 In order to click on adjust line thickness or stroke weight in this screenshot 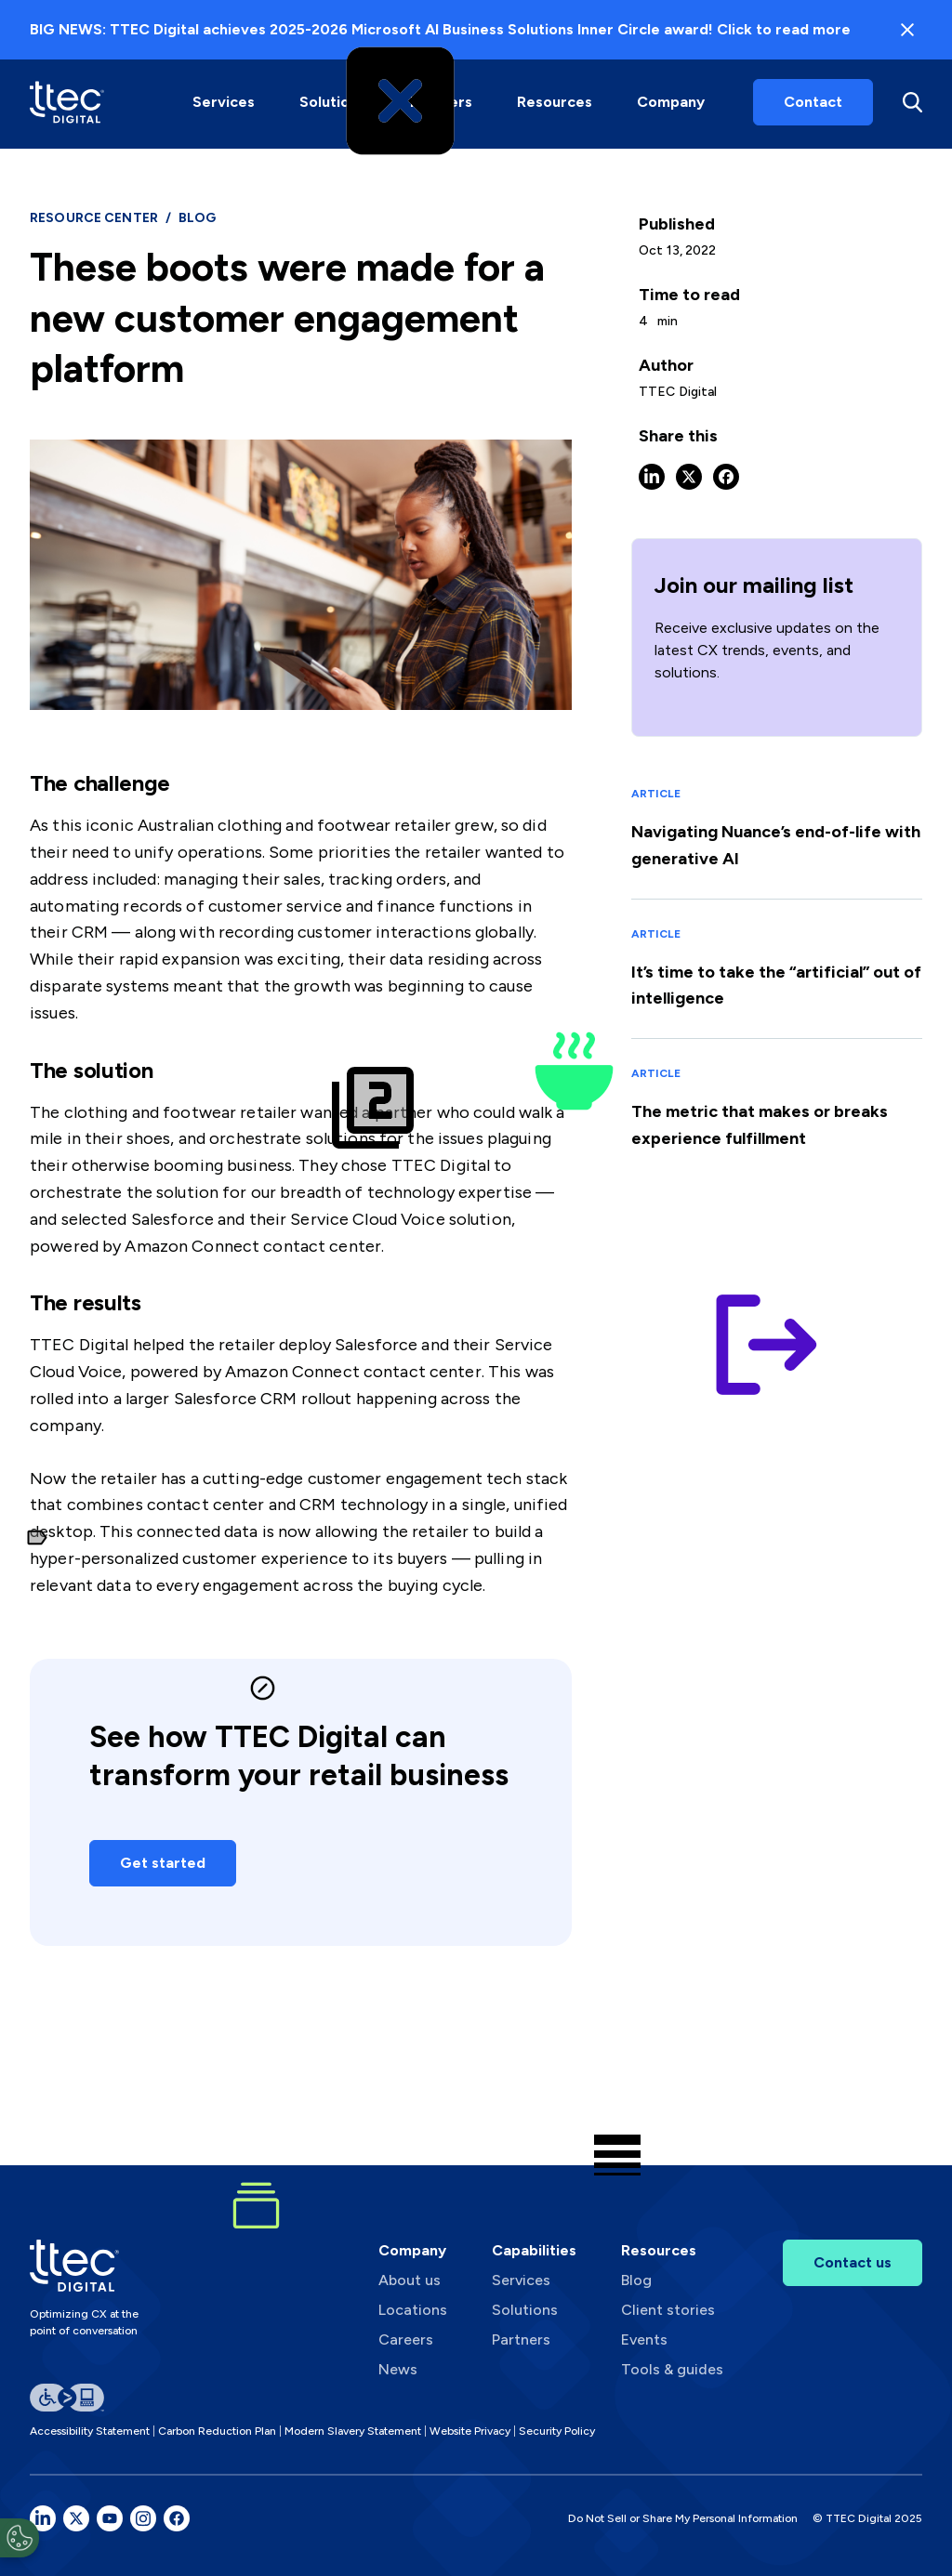, I will do `click(617, 2155)`.